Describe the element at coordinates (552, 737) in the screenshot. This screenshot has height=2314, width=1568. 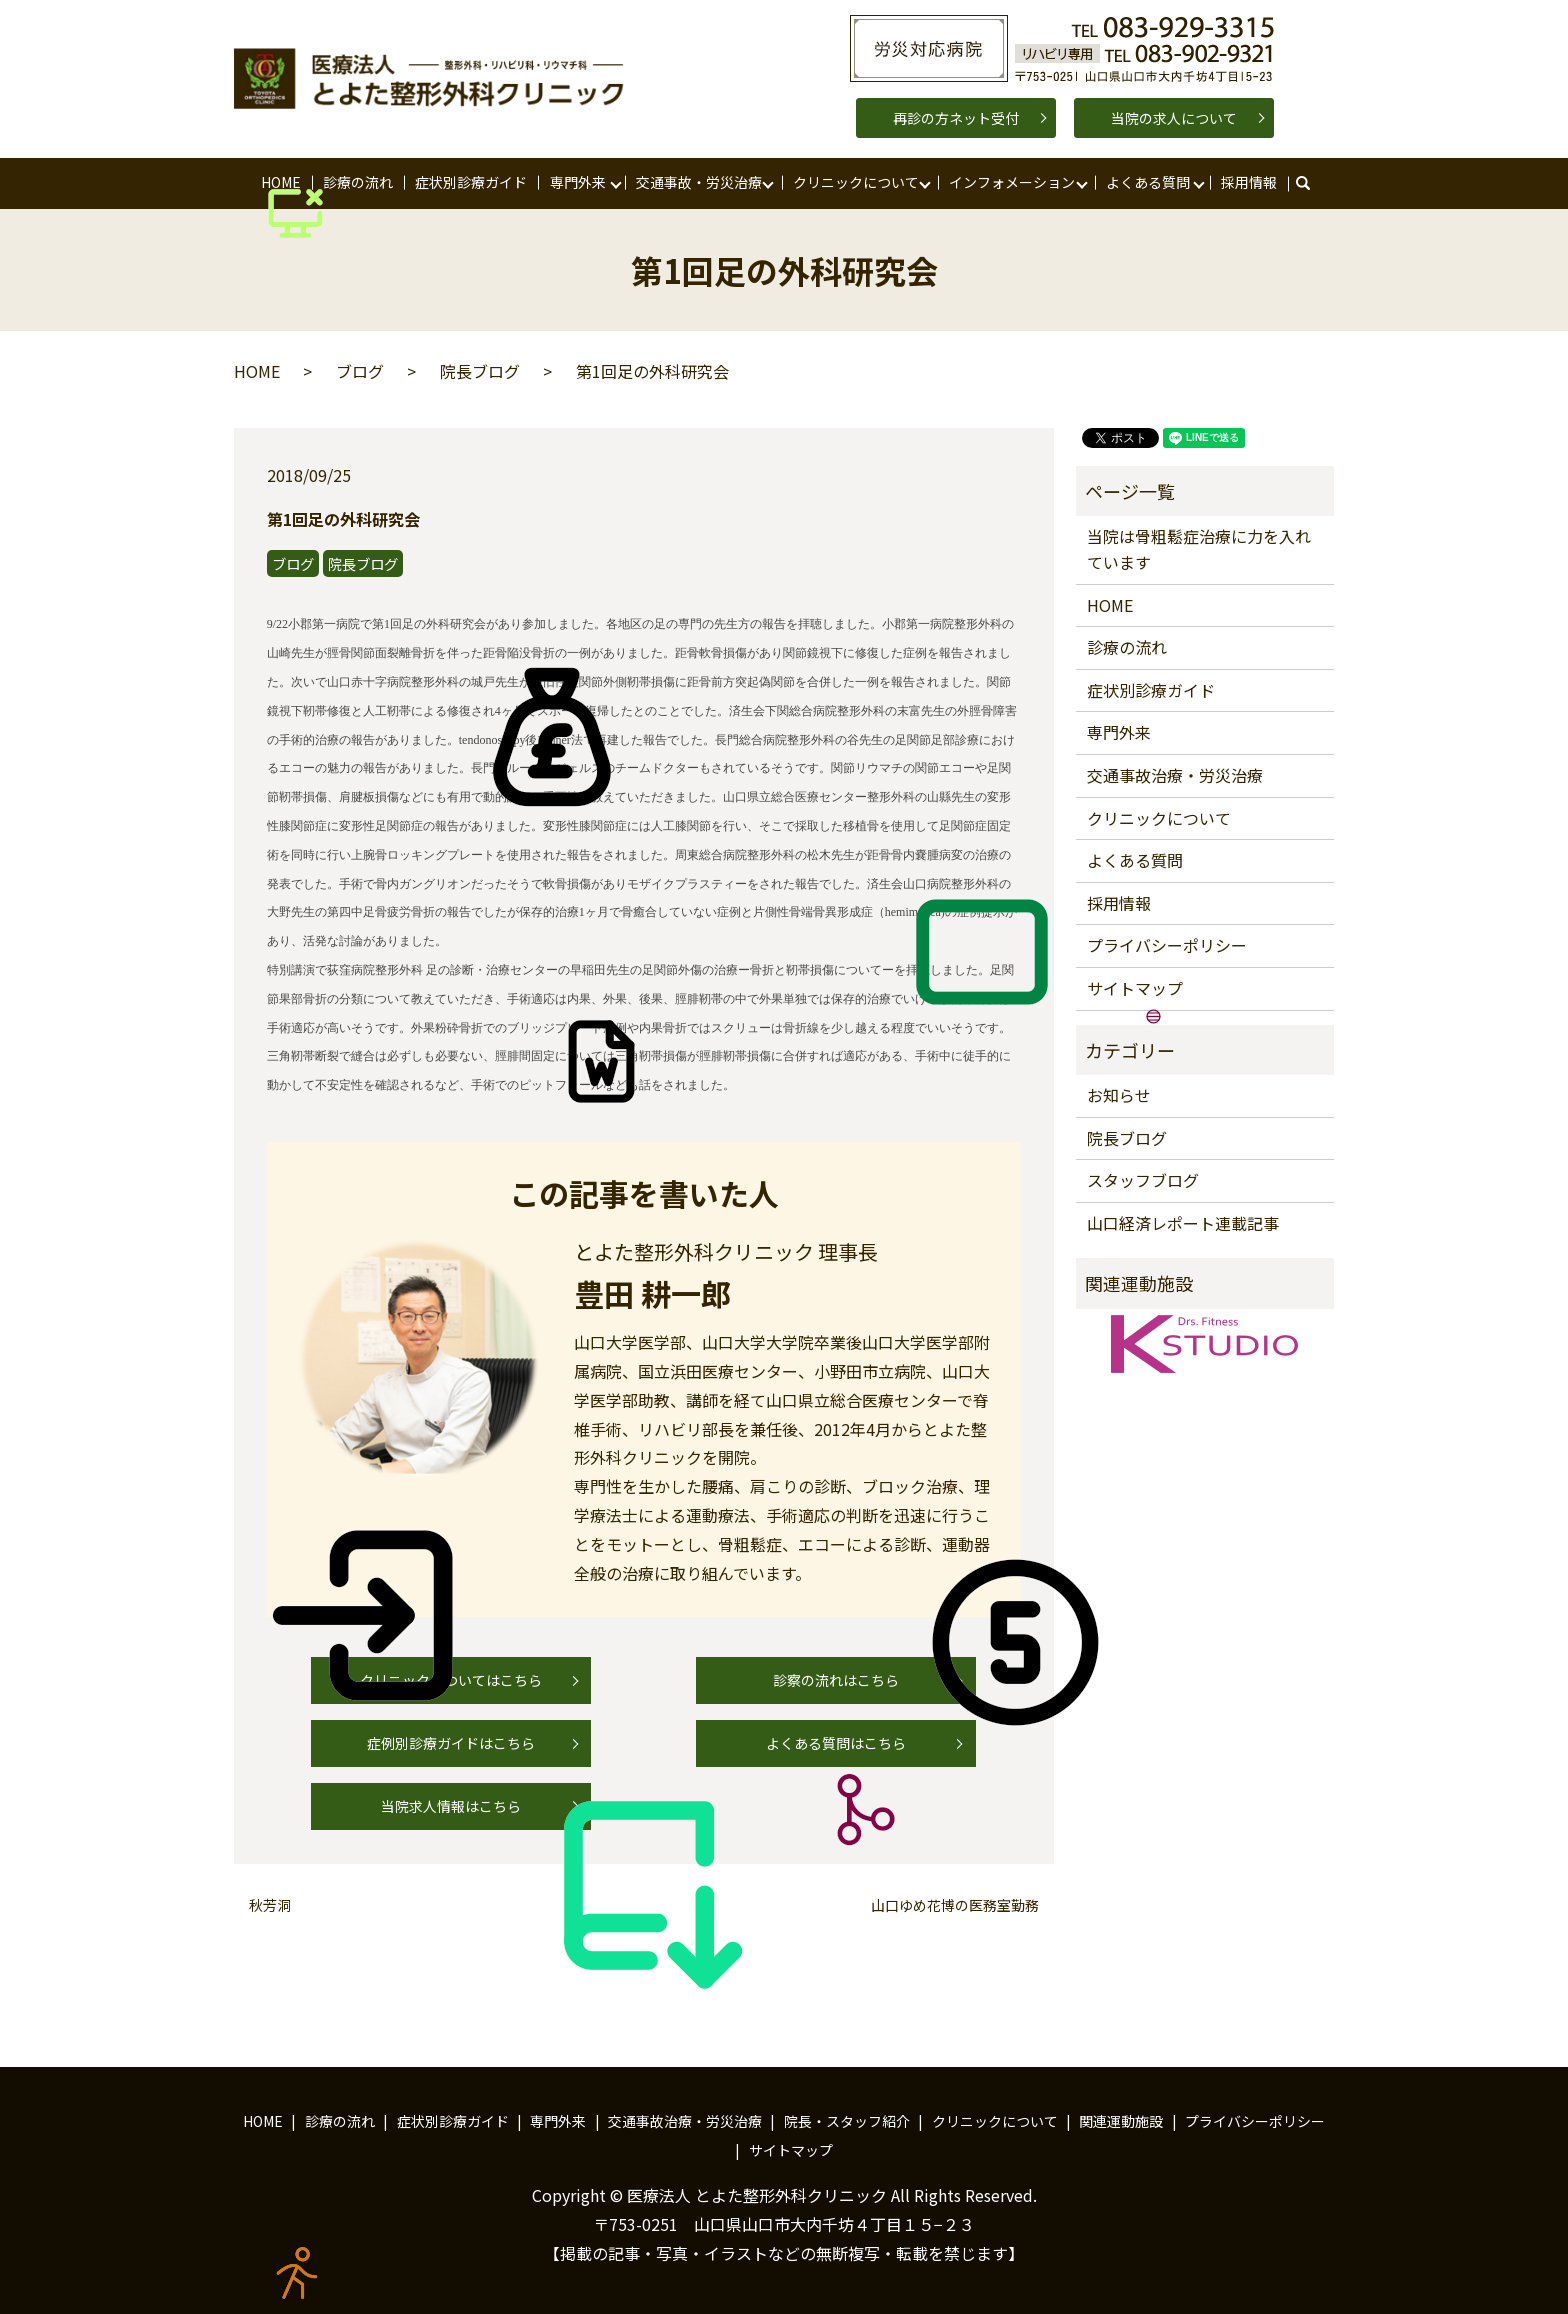
I see `view tax payment in pounds` at that location.